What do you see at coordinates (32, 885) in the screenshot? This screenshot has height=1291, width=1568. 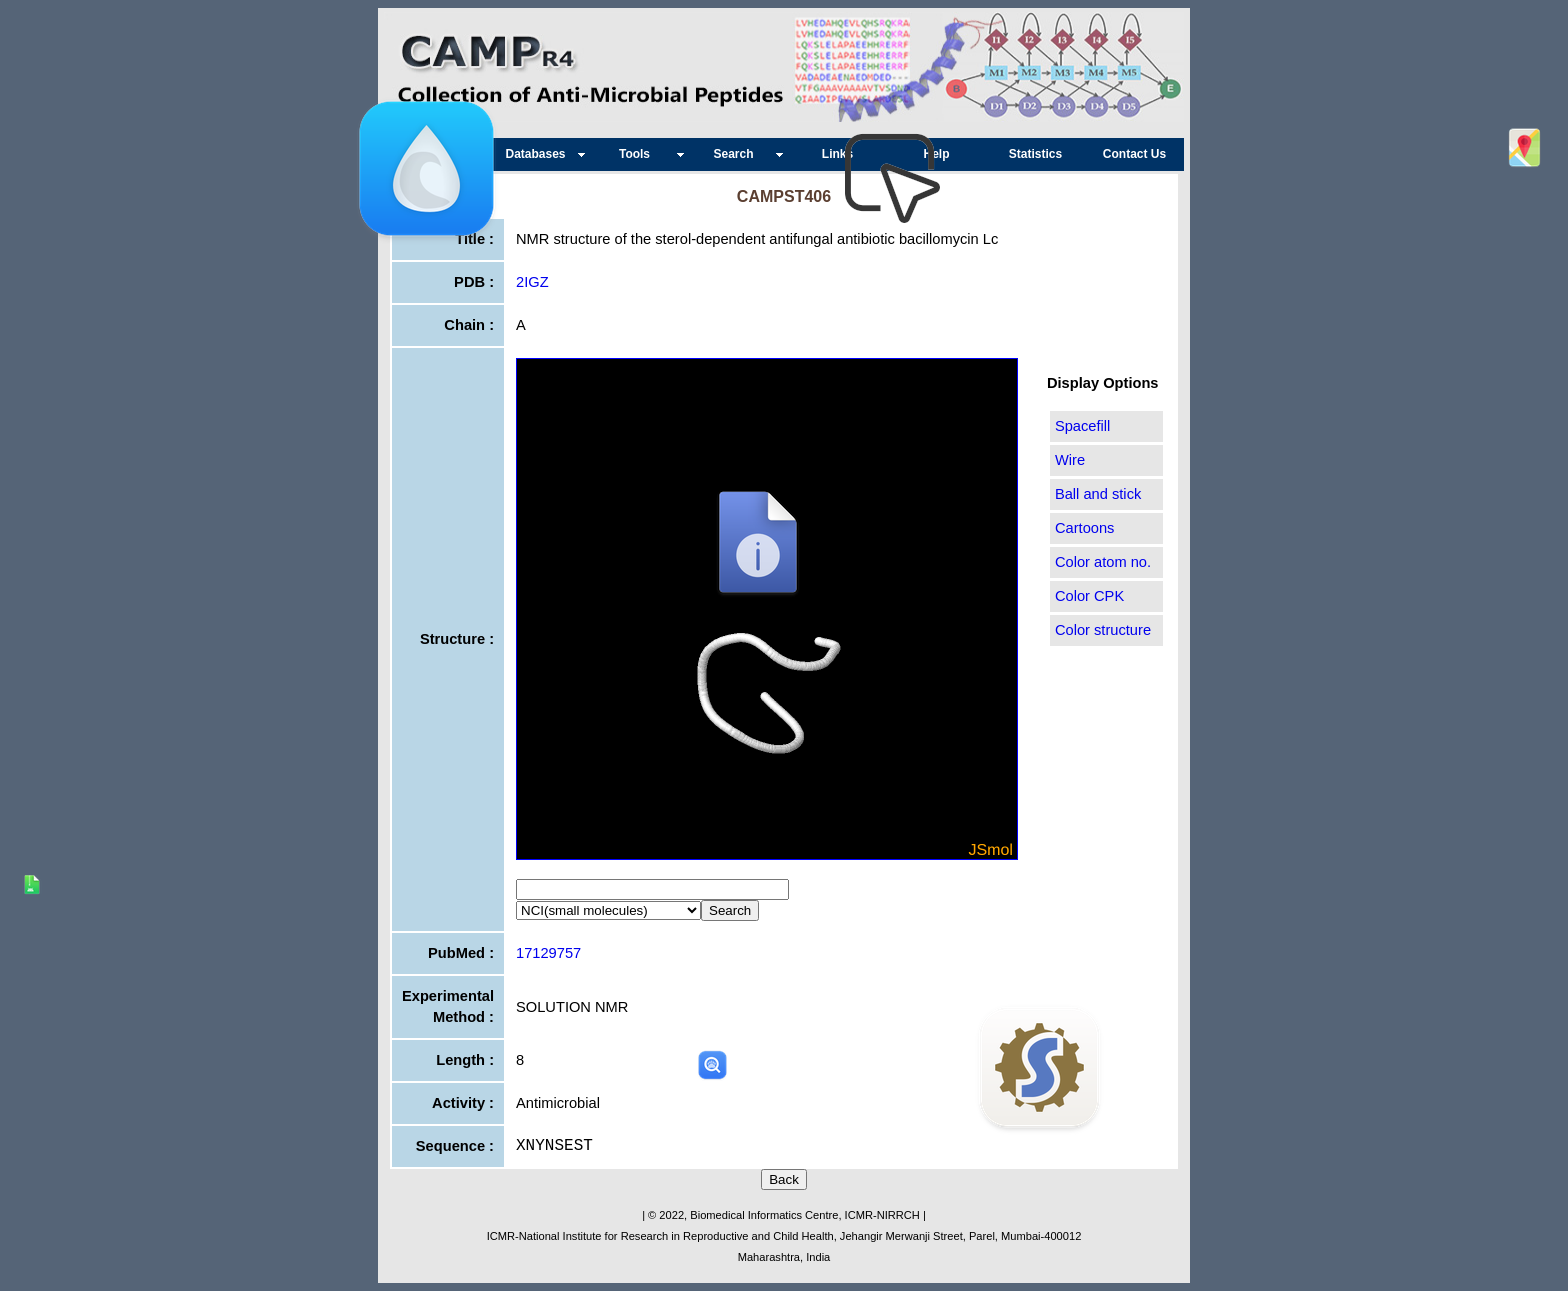 I see `android application package file (APK)` at bounding box center [32, 885].